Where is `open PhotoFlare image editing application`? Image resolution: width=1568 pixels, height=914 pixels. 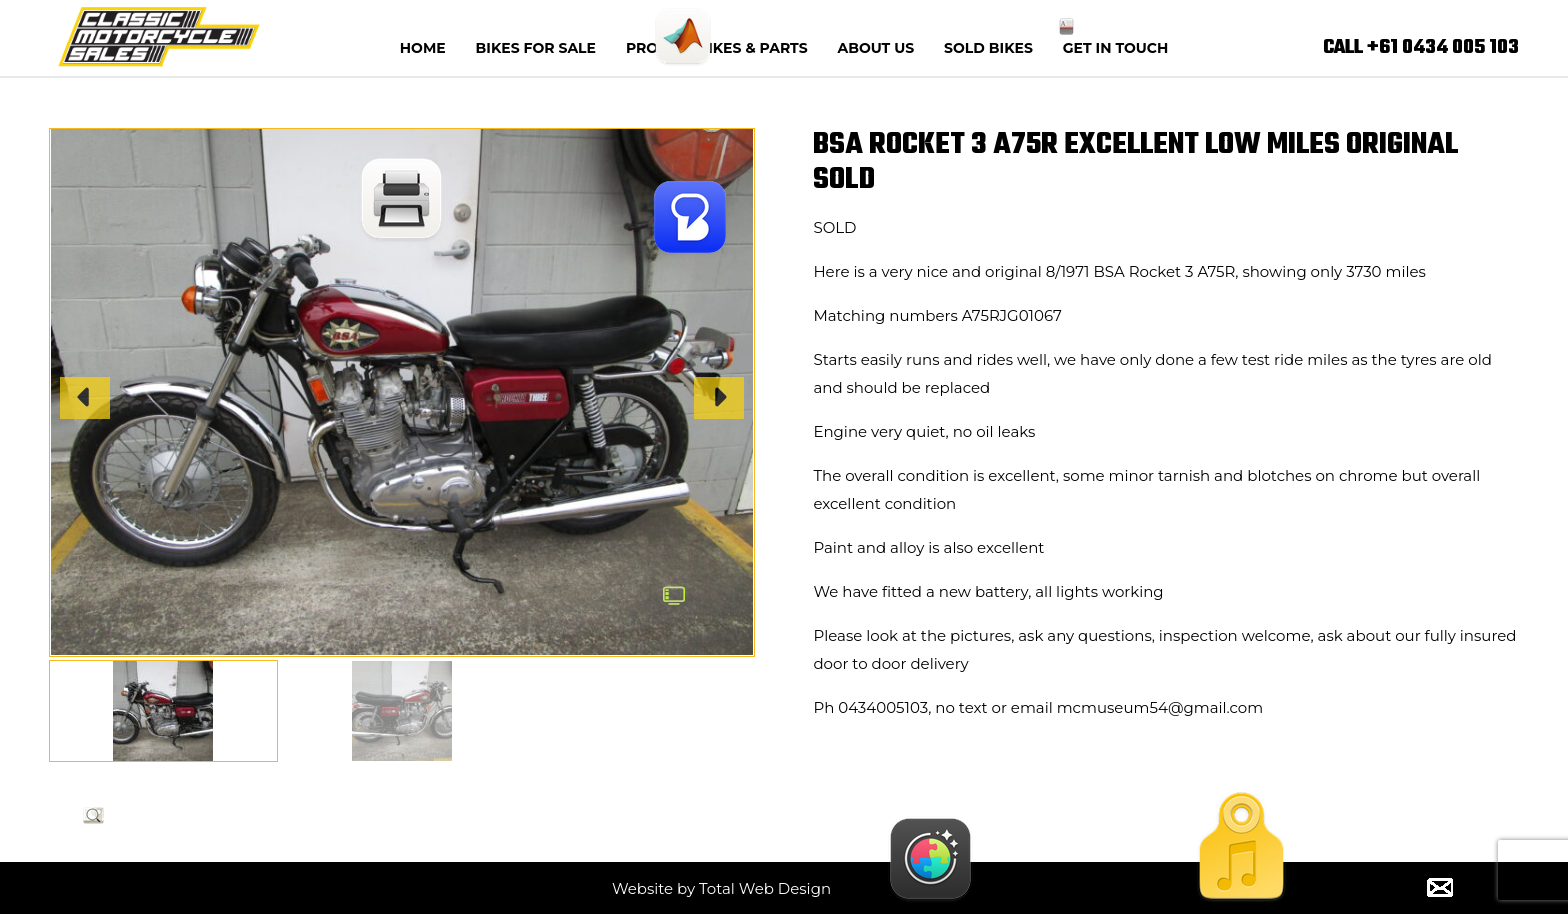
open PhotoFlare image editing application is located at coordinates (930, 858).